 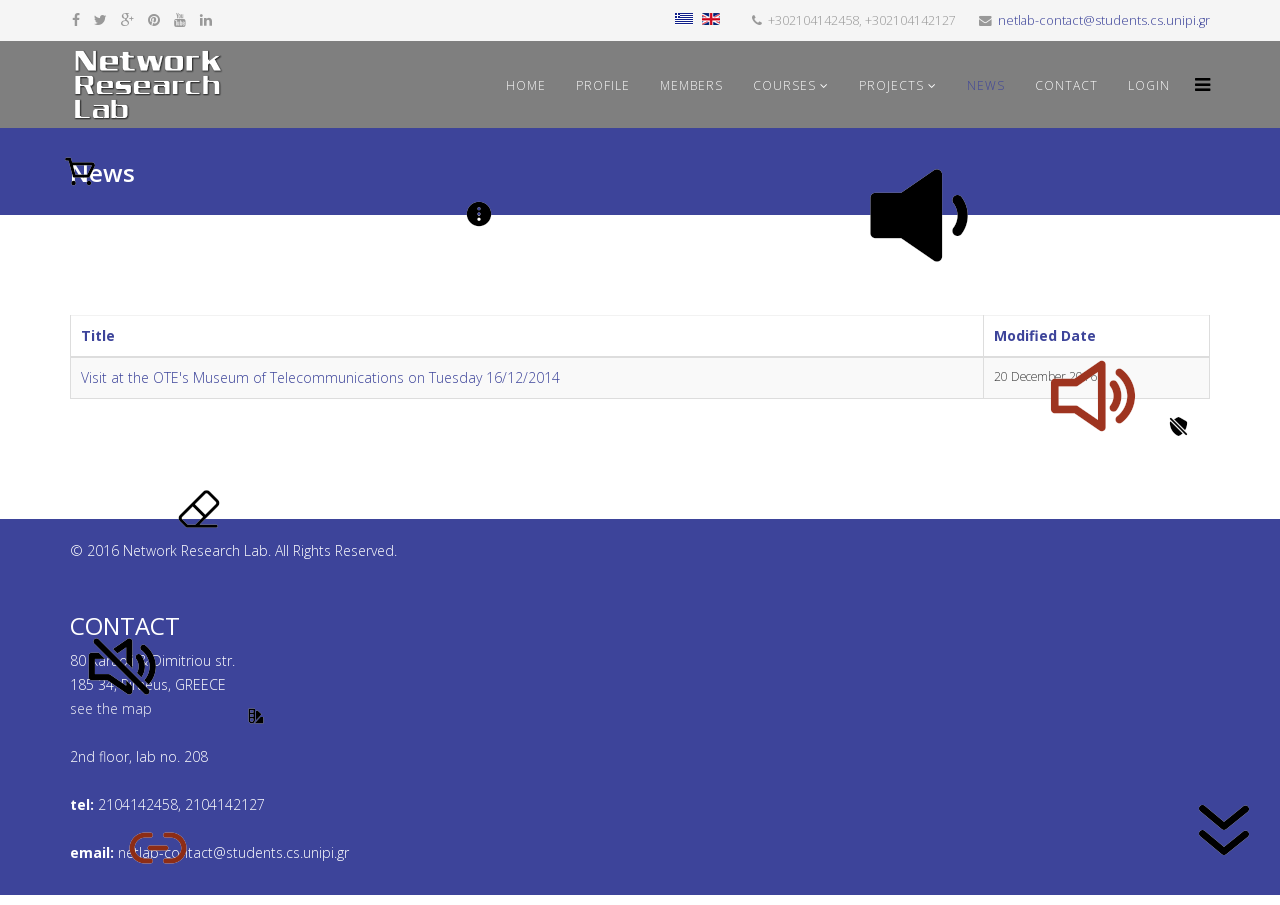 I want to click on copy or share a link, so click(x=158, y=848).